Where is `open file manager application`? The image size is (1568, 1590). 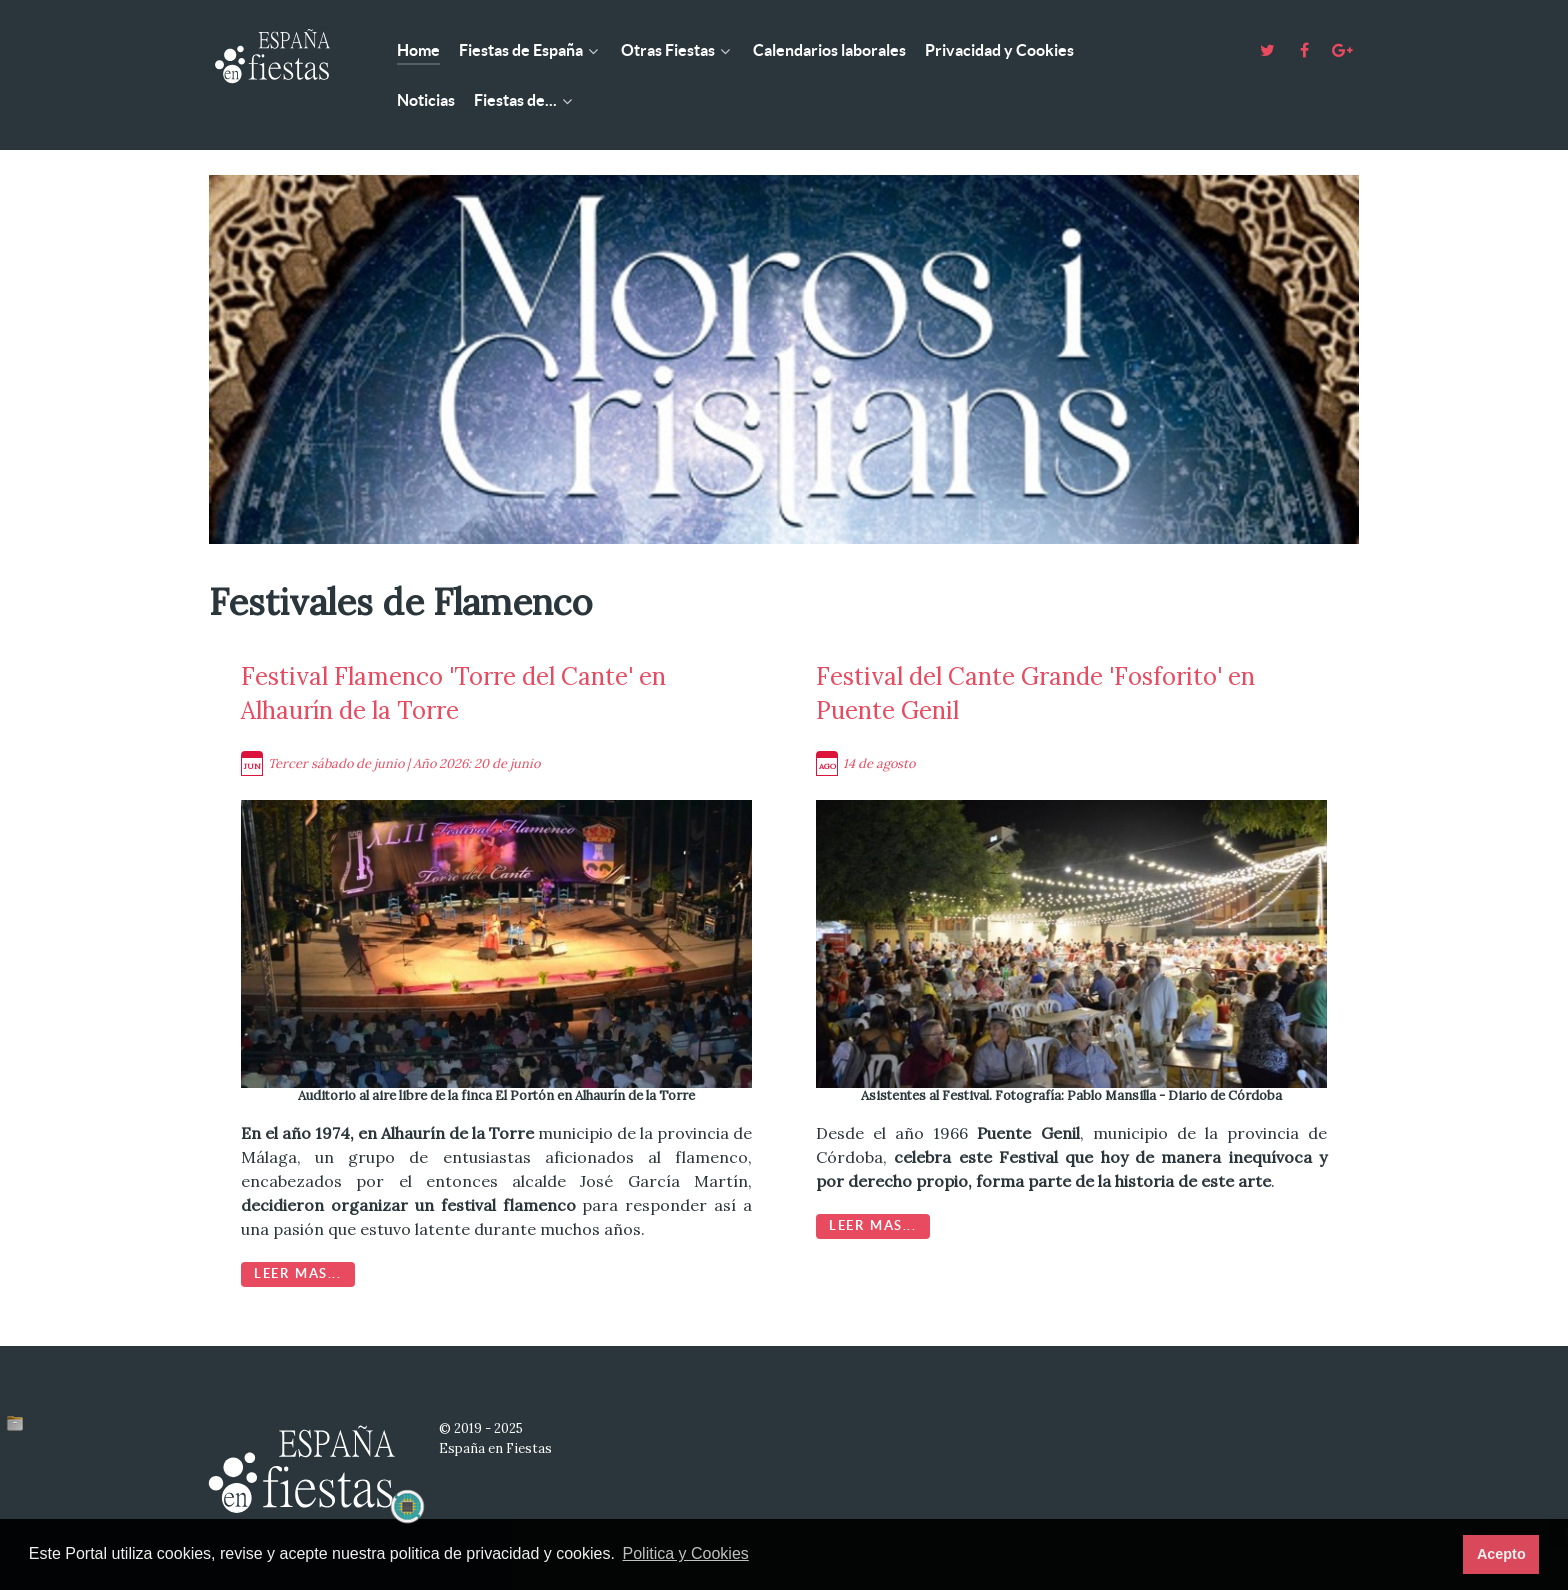 open file manager application is located at coordinates (15, 1423).